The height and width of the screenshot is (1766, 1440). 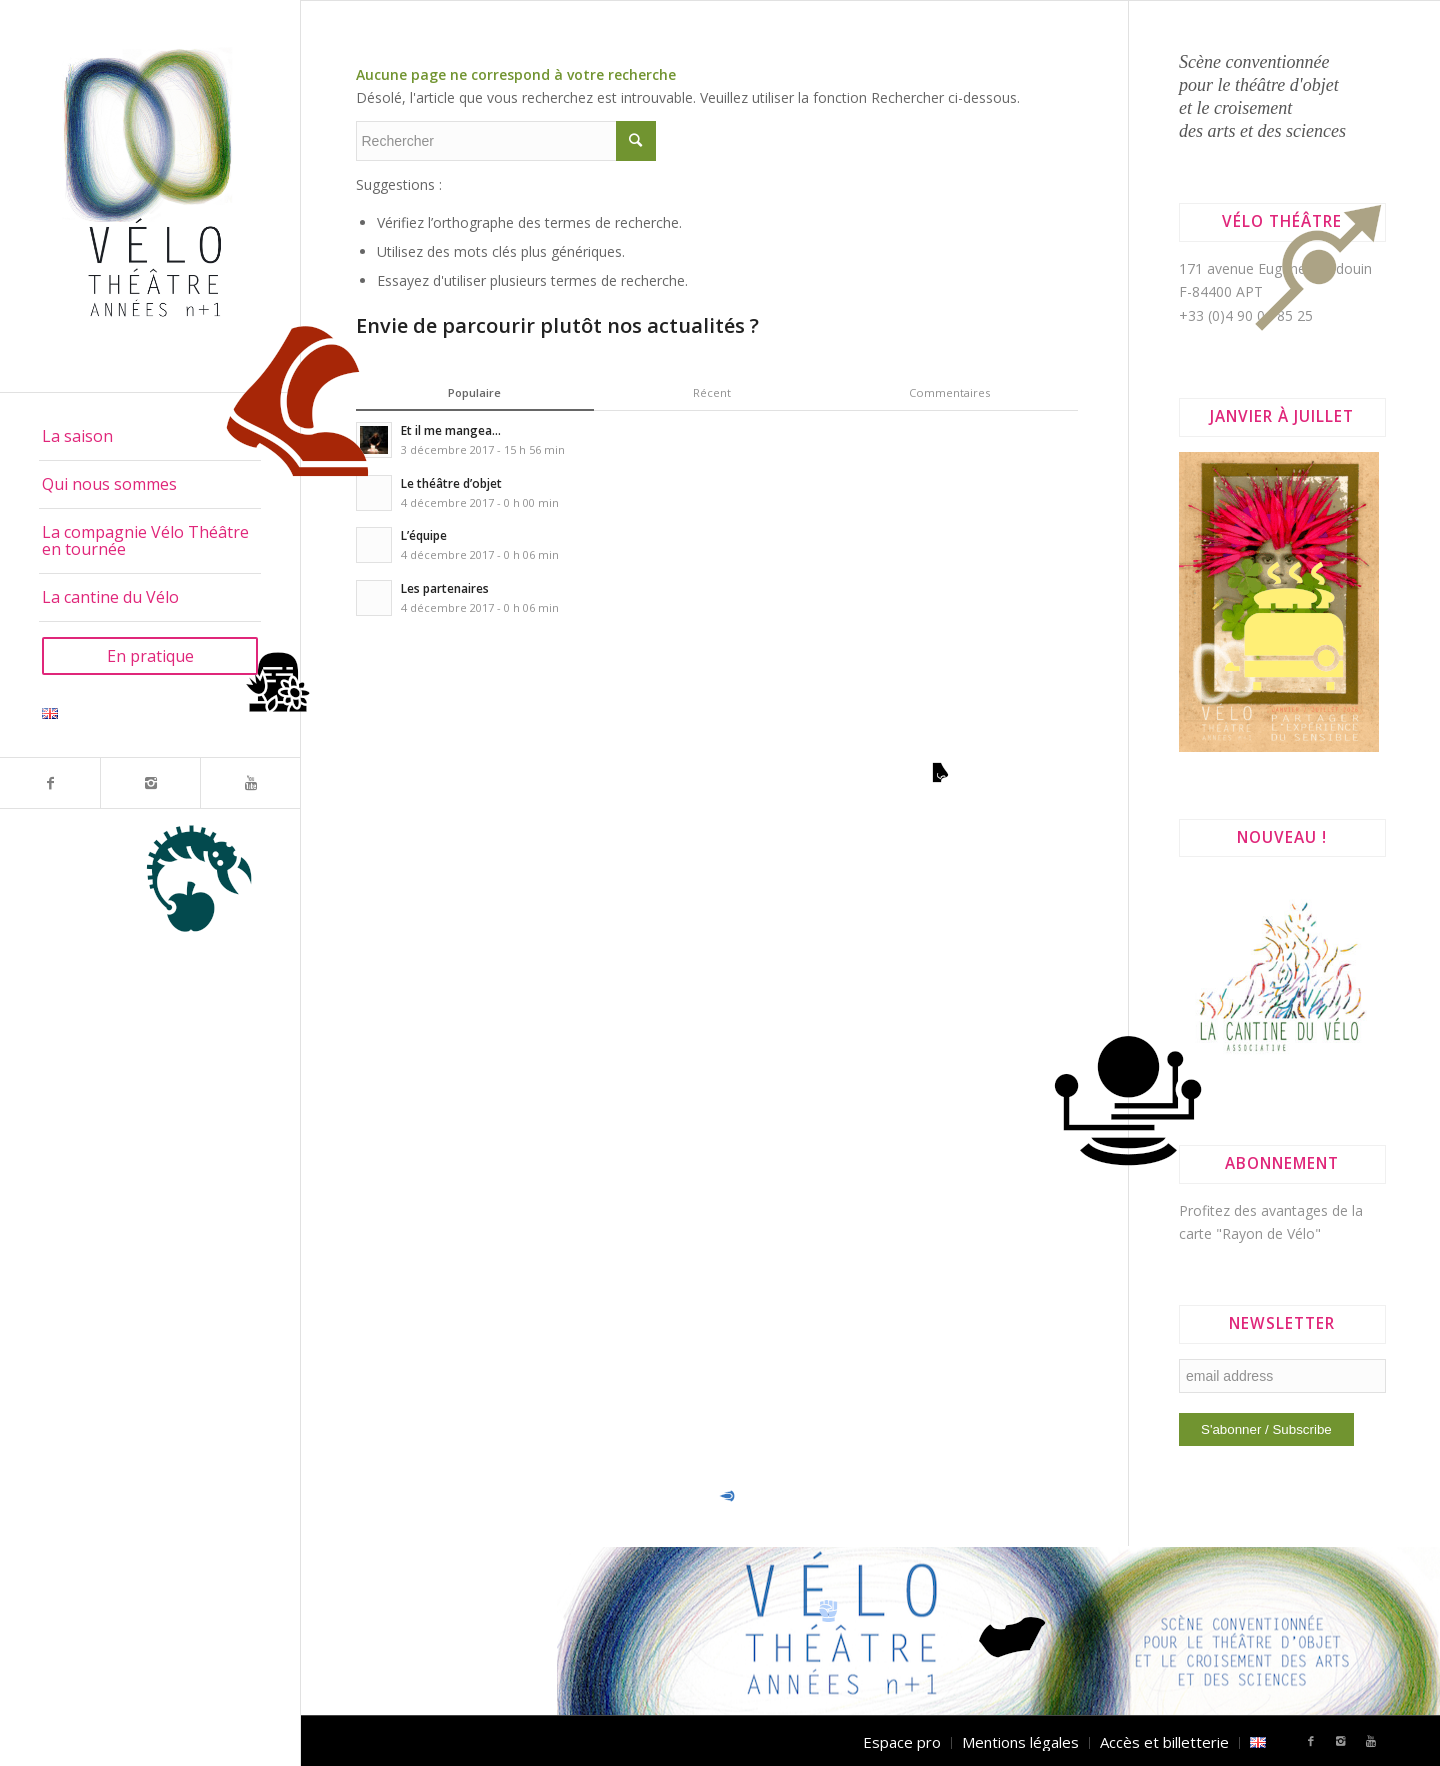 What do you see at coordinates (828, 1611) in the screenshot?
I see `indicates strength or power attribute in a game` at bounding box center [828, 1611].